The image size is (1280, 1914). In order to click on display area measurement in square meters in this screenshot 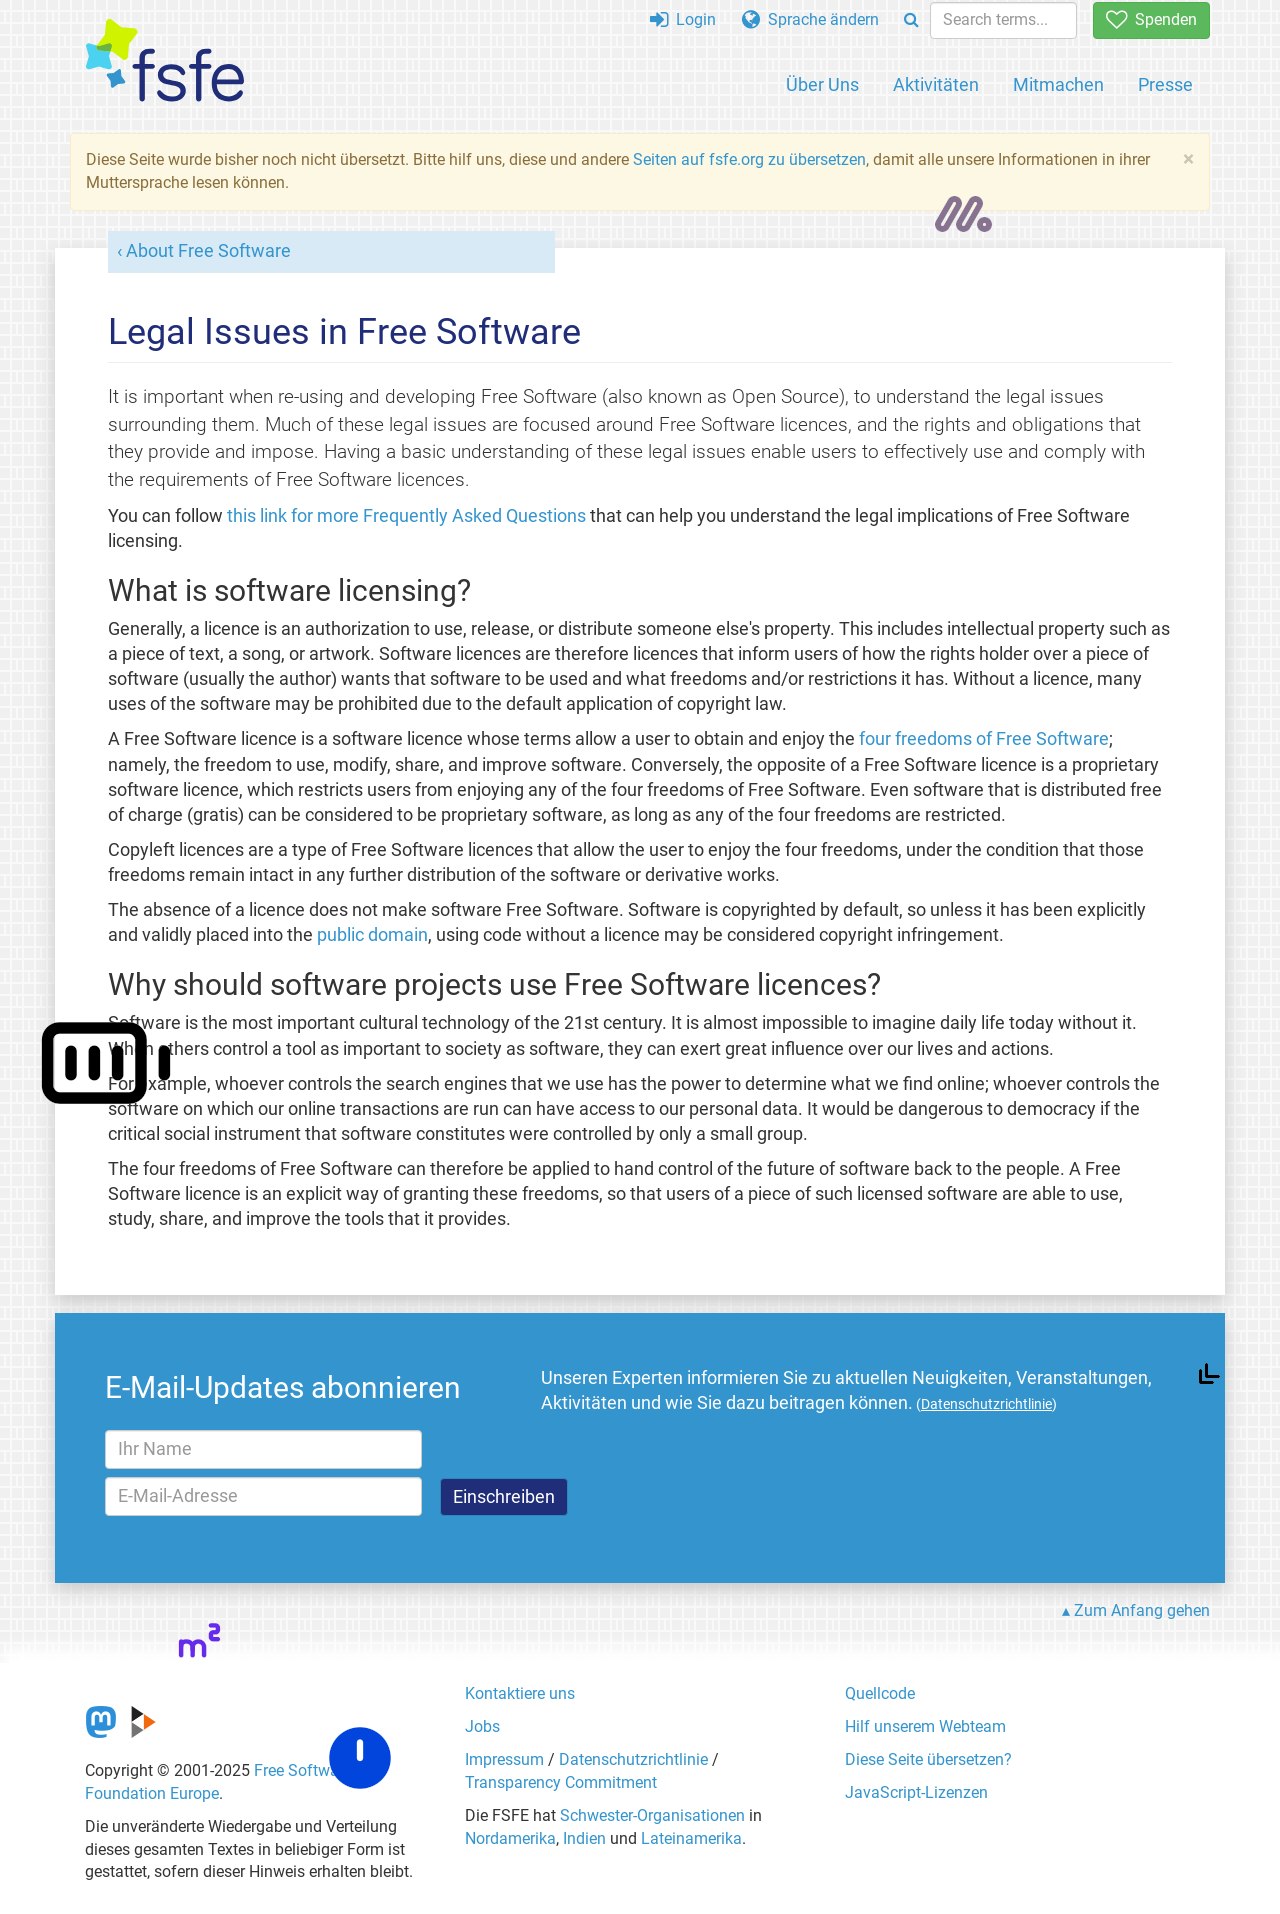, I will do `click(199, 1641)`.